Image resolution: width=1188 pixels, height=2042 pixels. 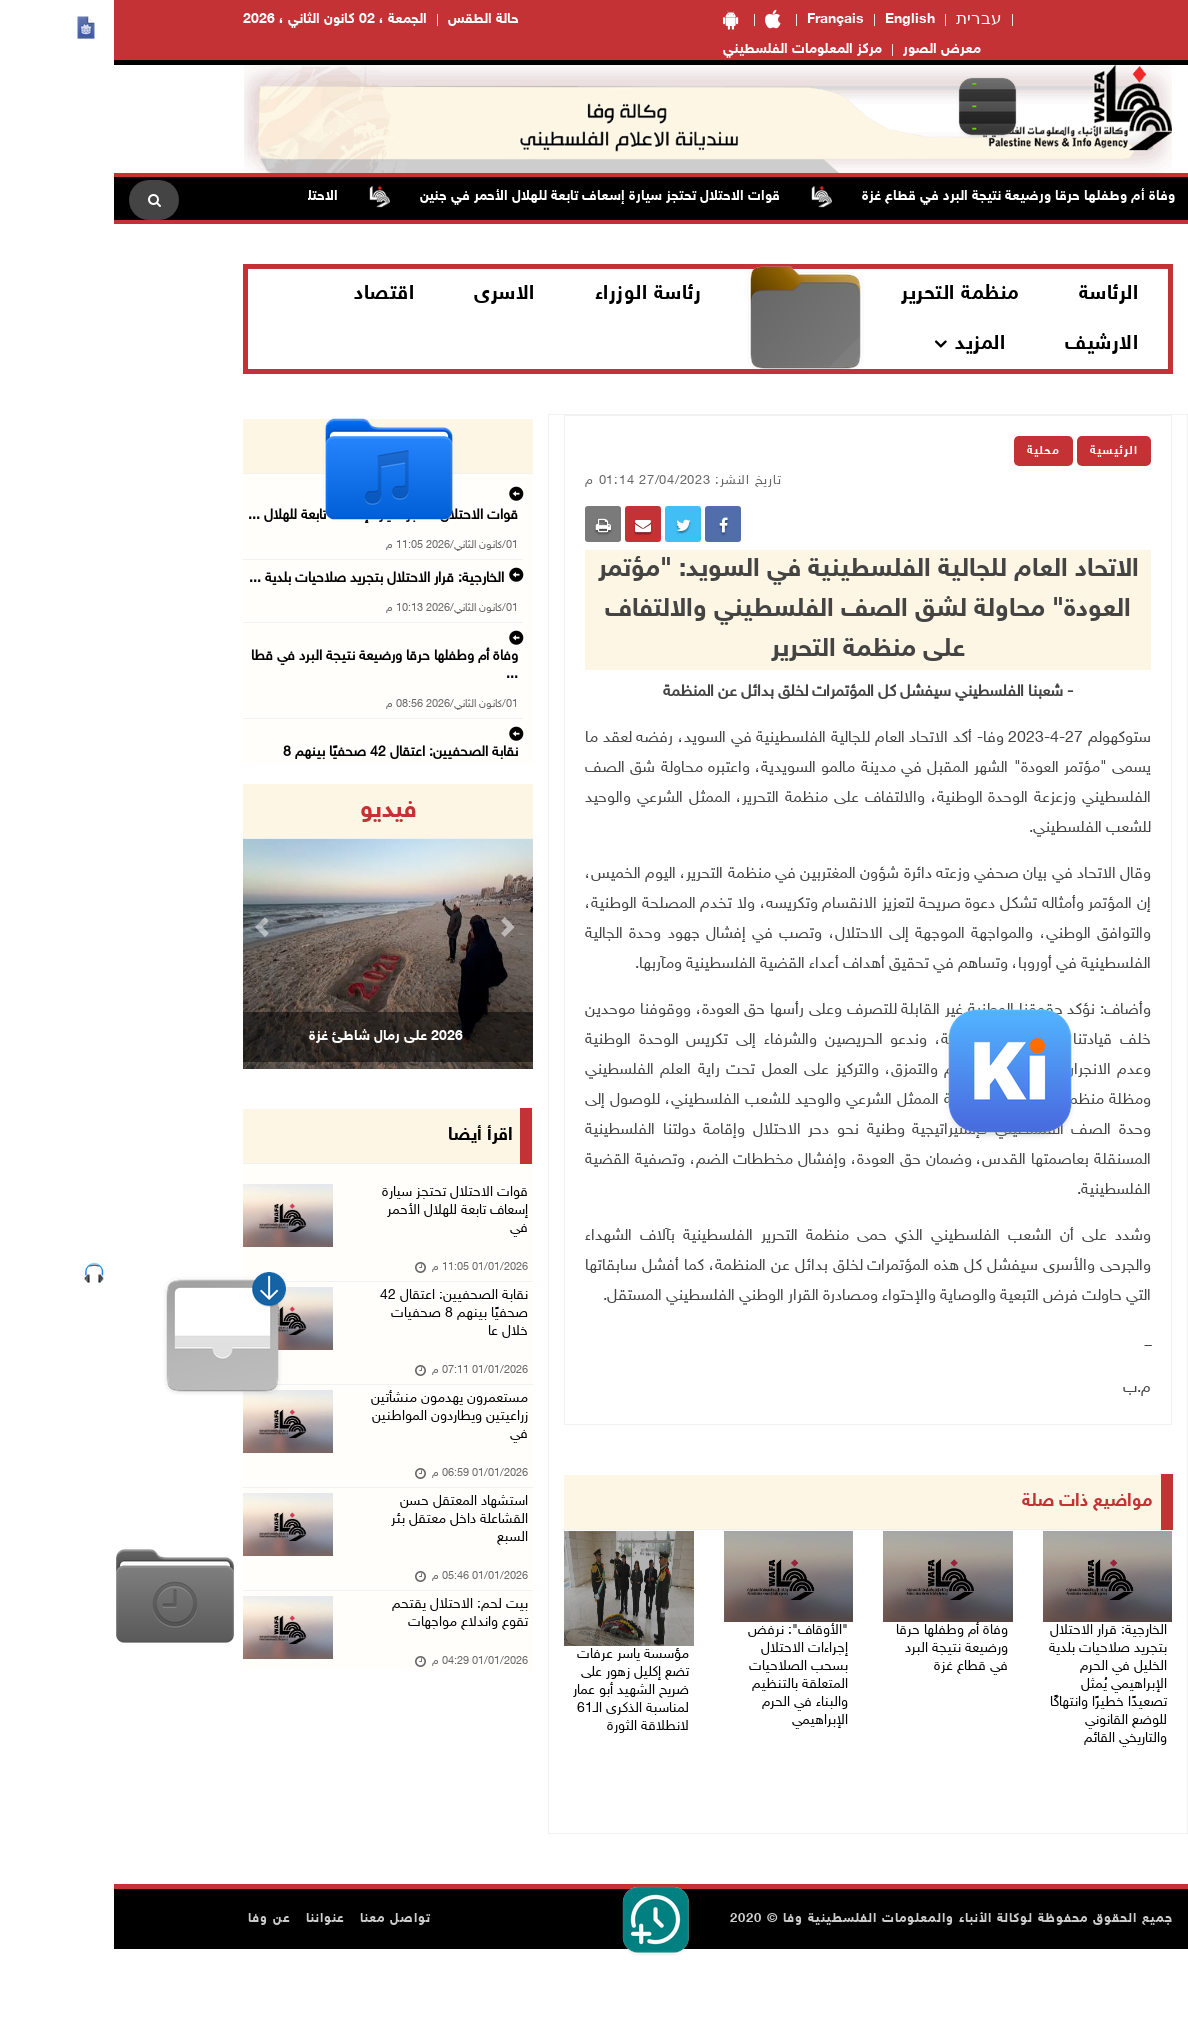 What do you see at coordinates (94, 1274) in the screenshot?
I see `access audio or headphone settings` at bounding box center [94, 1274].